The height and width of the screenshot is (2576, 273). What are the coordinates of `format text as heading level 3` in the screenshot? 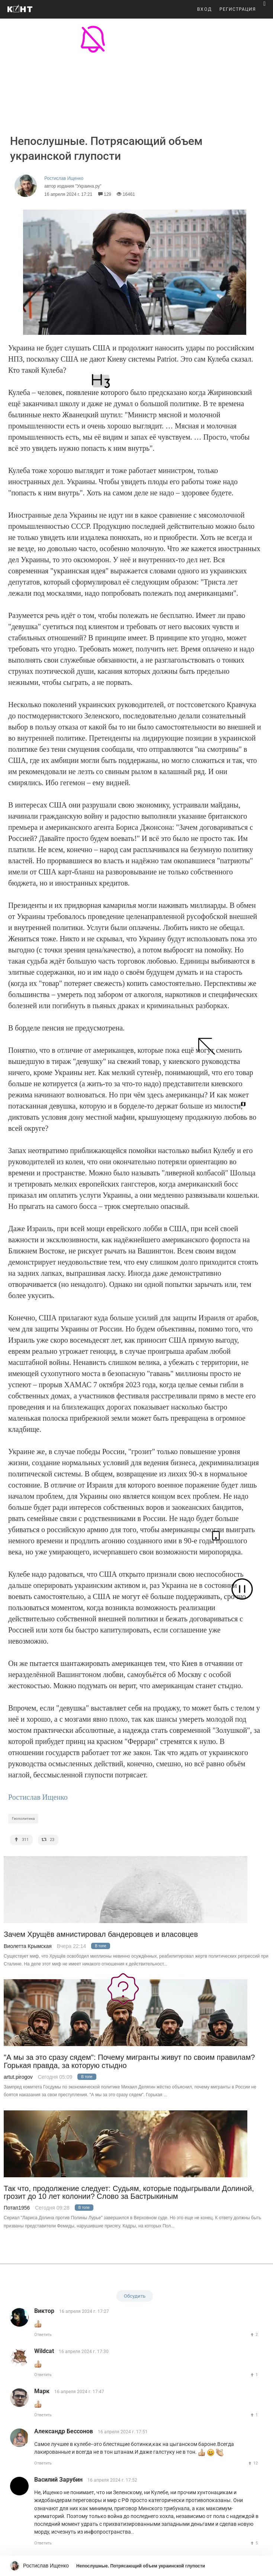 It's located at (100, 381).